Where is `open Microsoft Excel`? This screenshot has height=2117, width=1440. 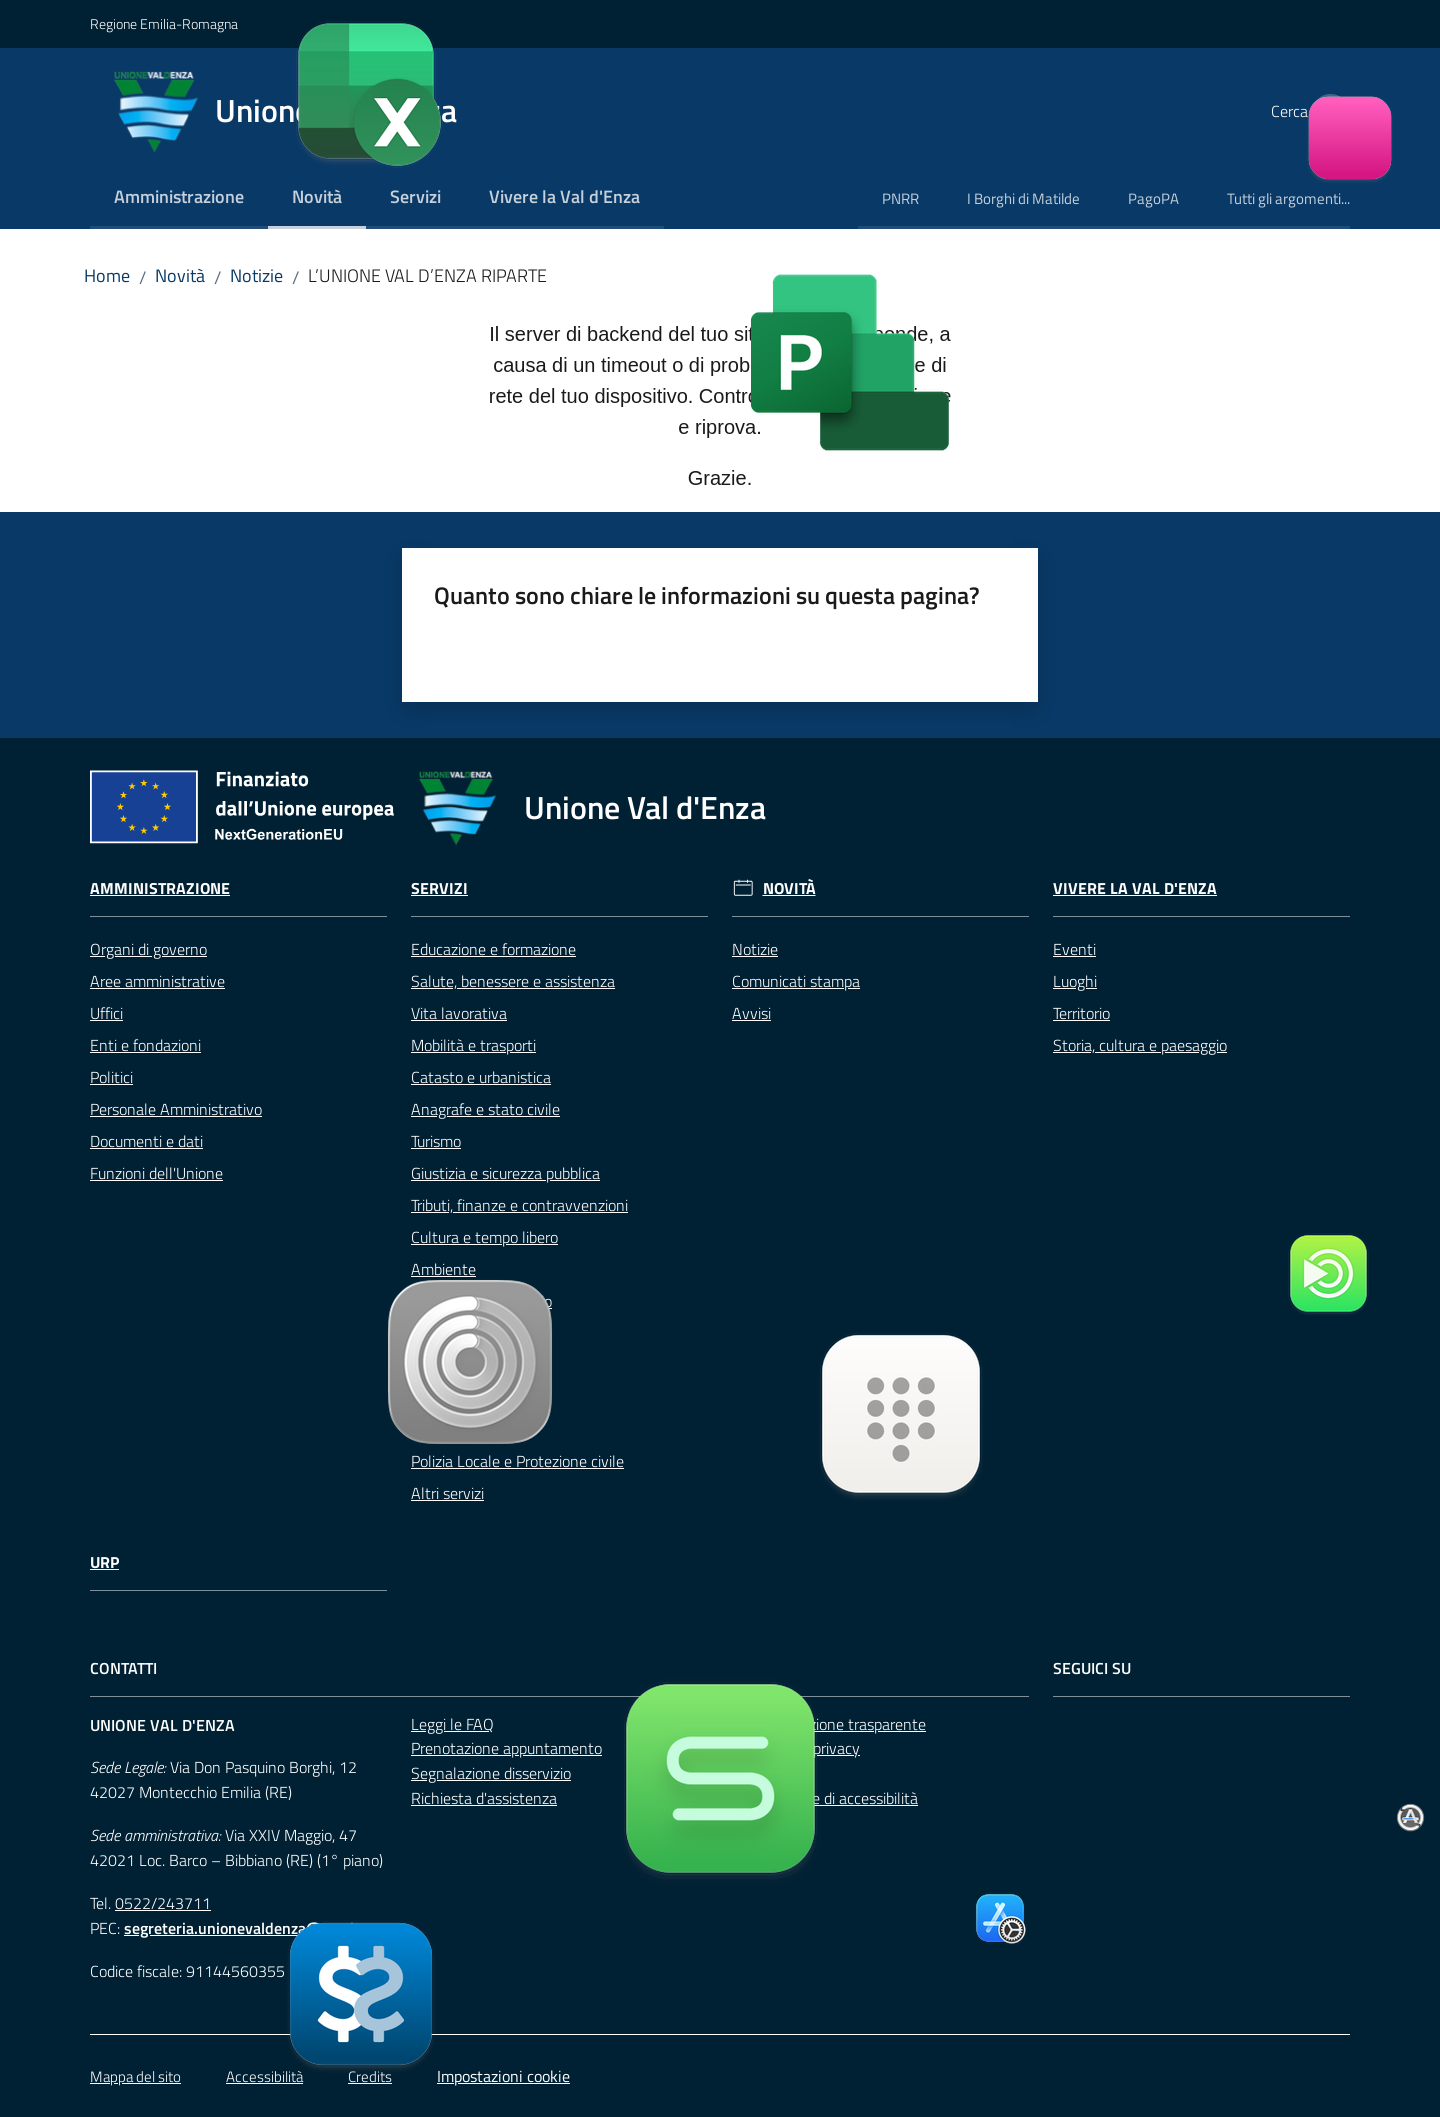 open Microsoft Excel is located at coordinates (366, 91).